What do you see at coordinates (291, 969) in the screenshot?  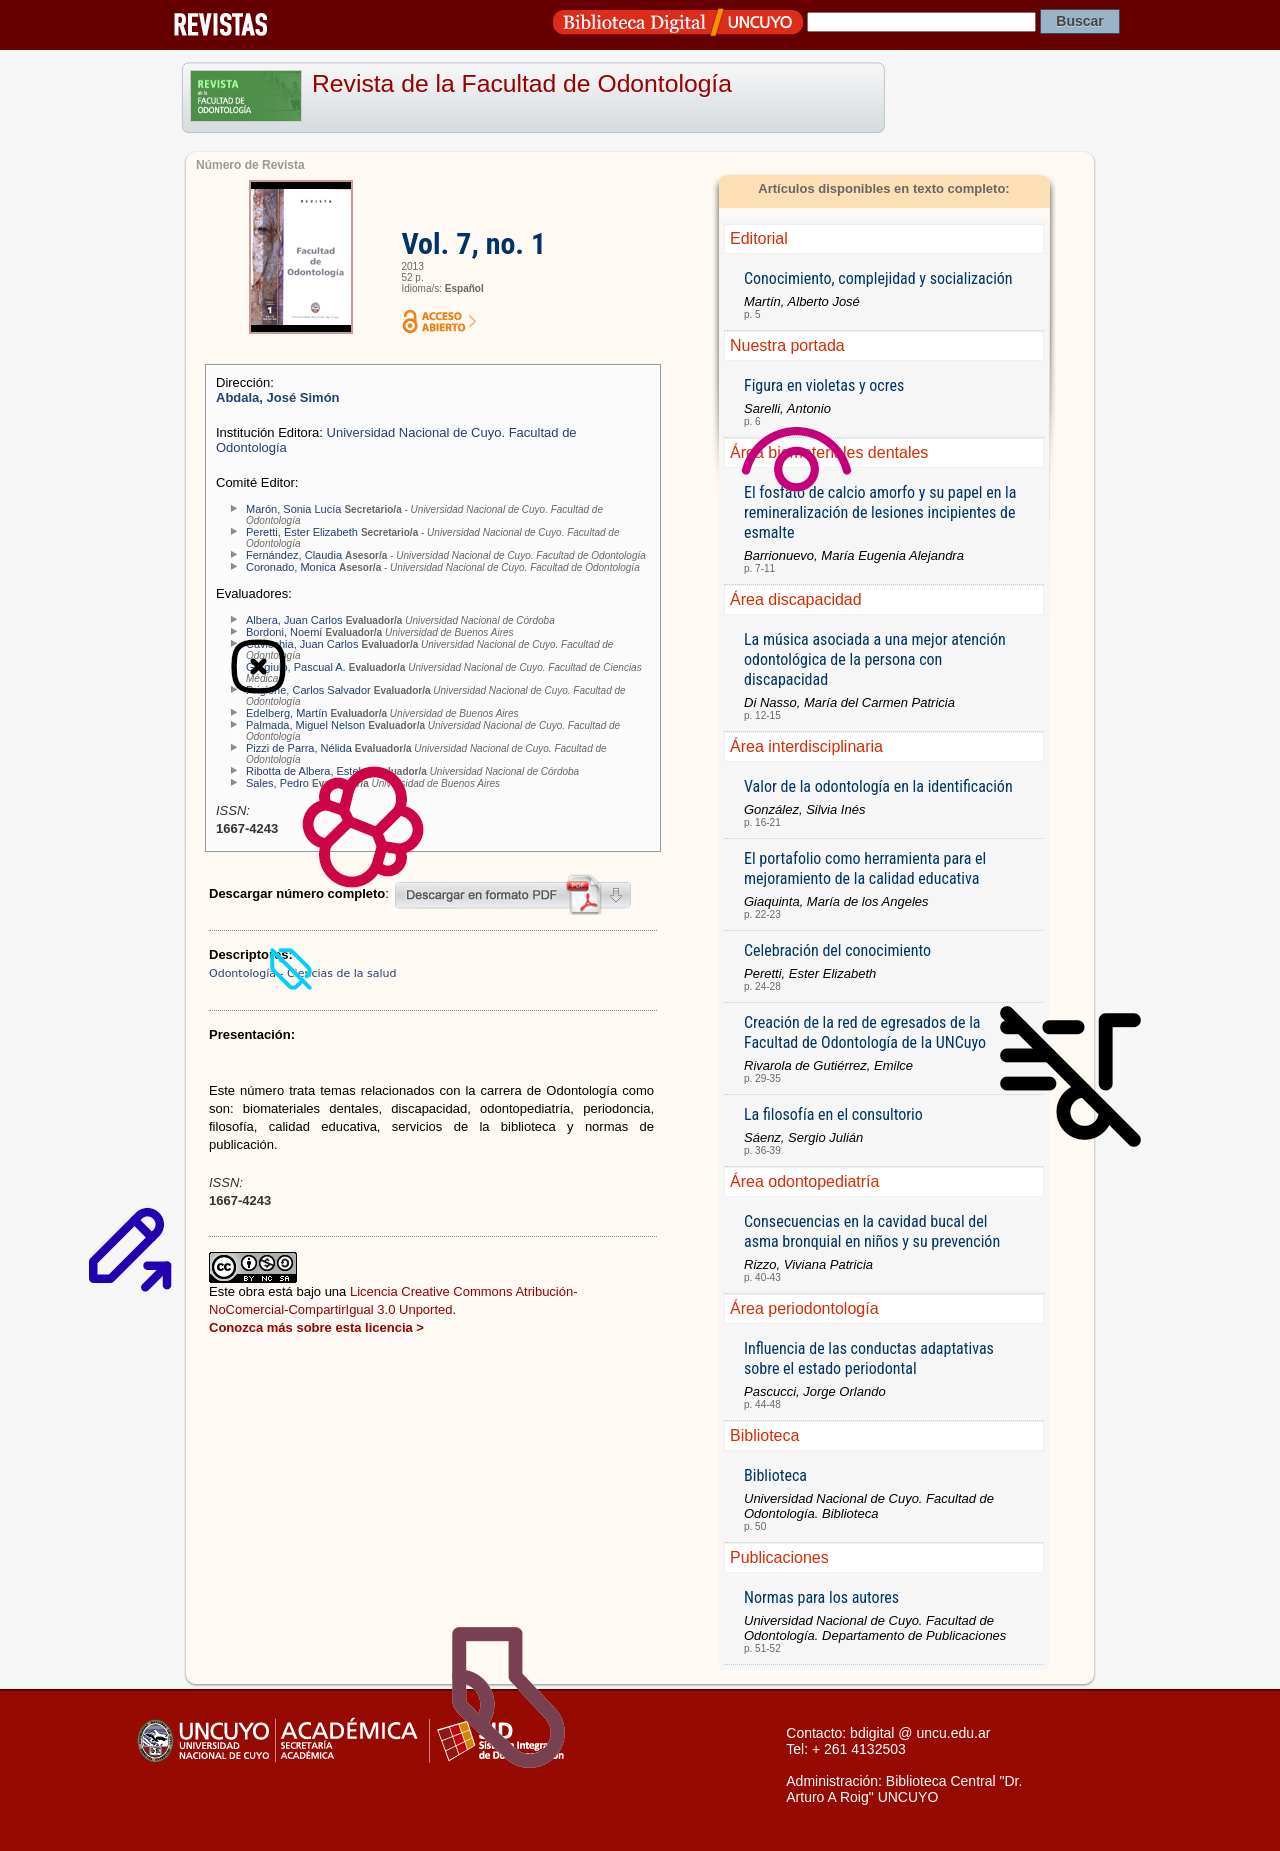 I see `remove a tag or label` at bounding box center [291, 969].